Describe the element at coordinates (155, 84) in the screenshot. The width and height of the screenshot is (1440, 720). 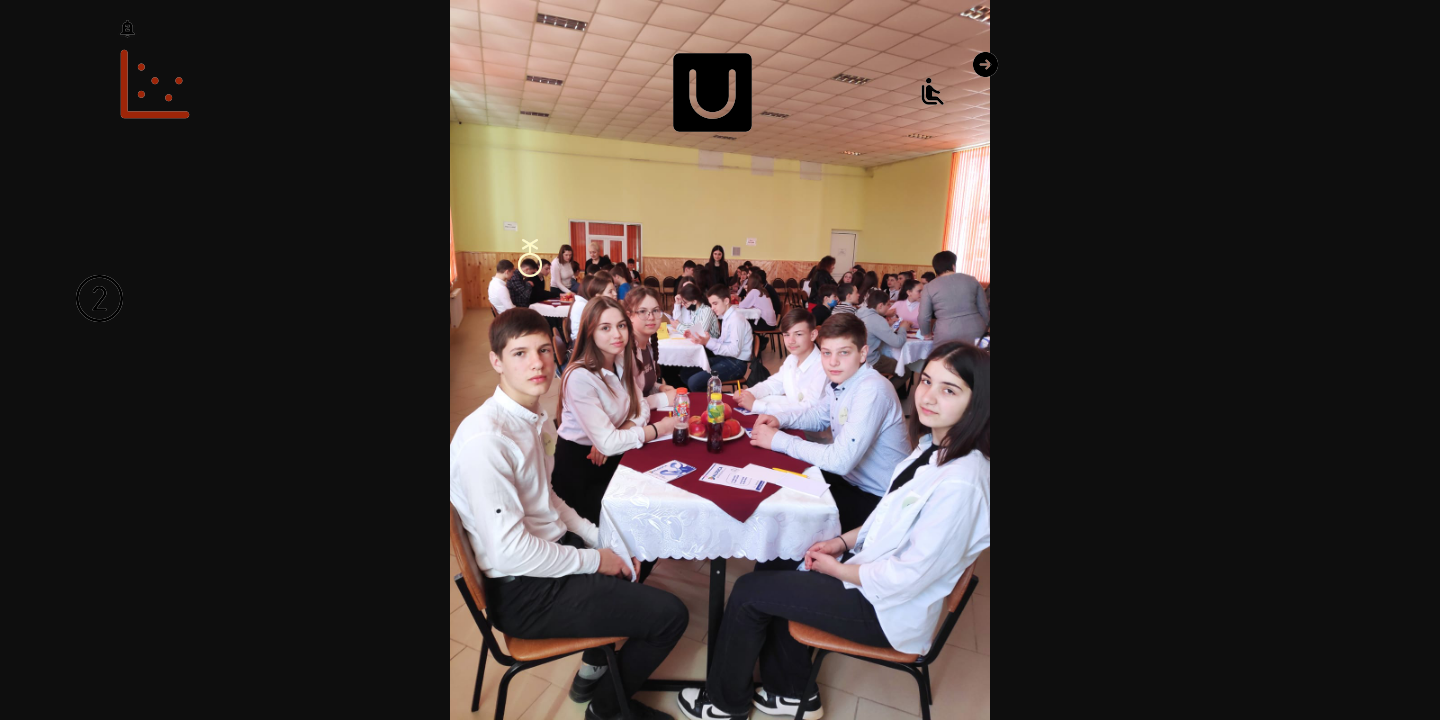
I see `view scatter plot data` at that location.